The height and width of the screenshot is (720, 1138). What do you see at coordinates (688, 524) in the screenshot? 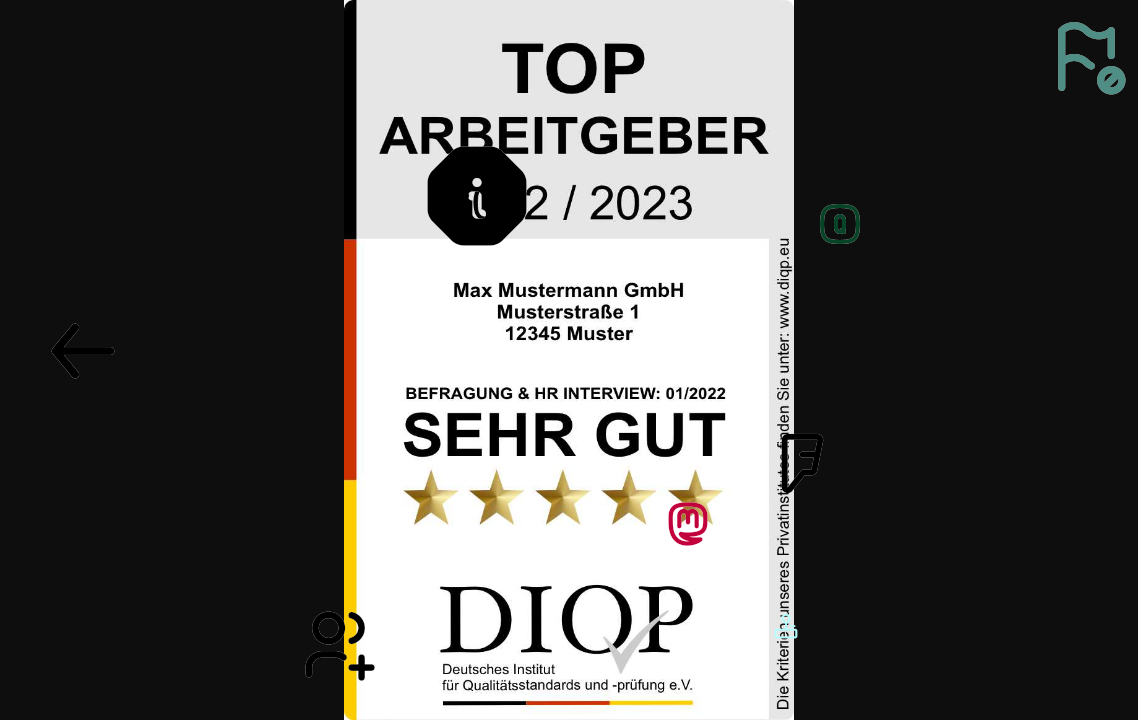
I see `open Mastodon app` at bounding box center [688, 524].